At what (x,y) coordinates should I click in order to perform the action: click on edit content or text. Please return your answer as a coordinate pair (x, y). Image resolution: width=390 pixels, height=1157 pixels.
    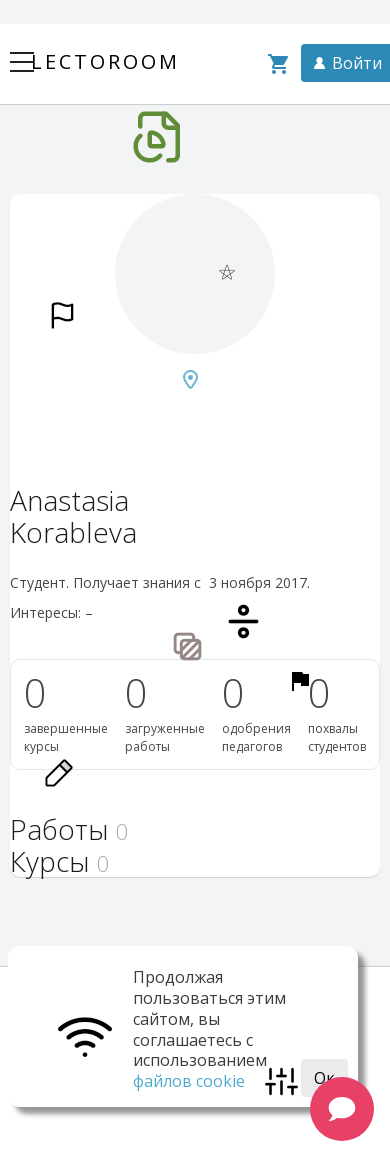
    Looking at the image, I should click on (58, 773).